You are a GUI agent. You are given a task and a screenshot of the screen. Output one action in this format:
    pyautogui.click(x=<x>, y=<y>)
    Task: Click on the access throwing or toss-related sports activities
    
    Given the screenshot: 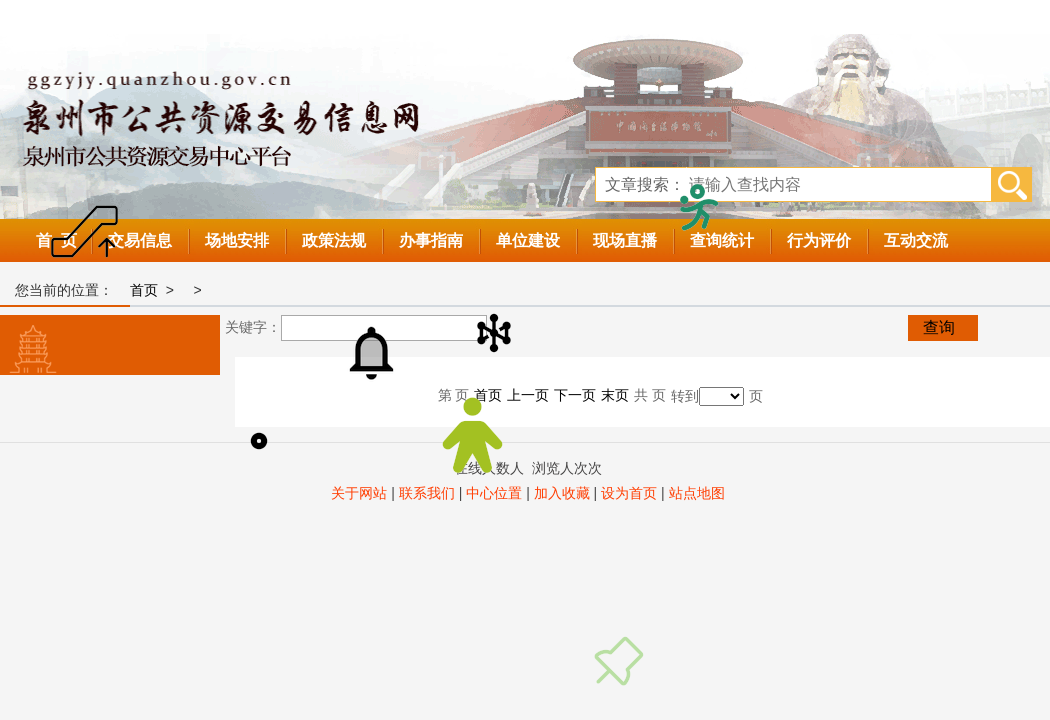 What is the action you would take?
    pyautogui.click(x=697, y=206)
    